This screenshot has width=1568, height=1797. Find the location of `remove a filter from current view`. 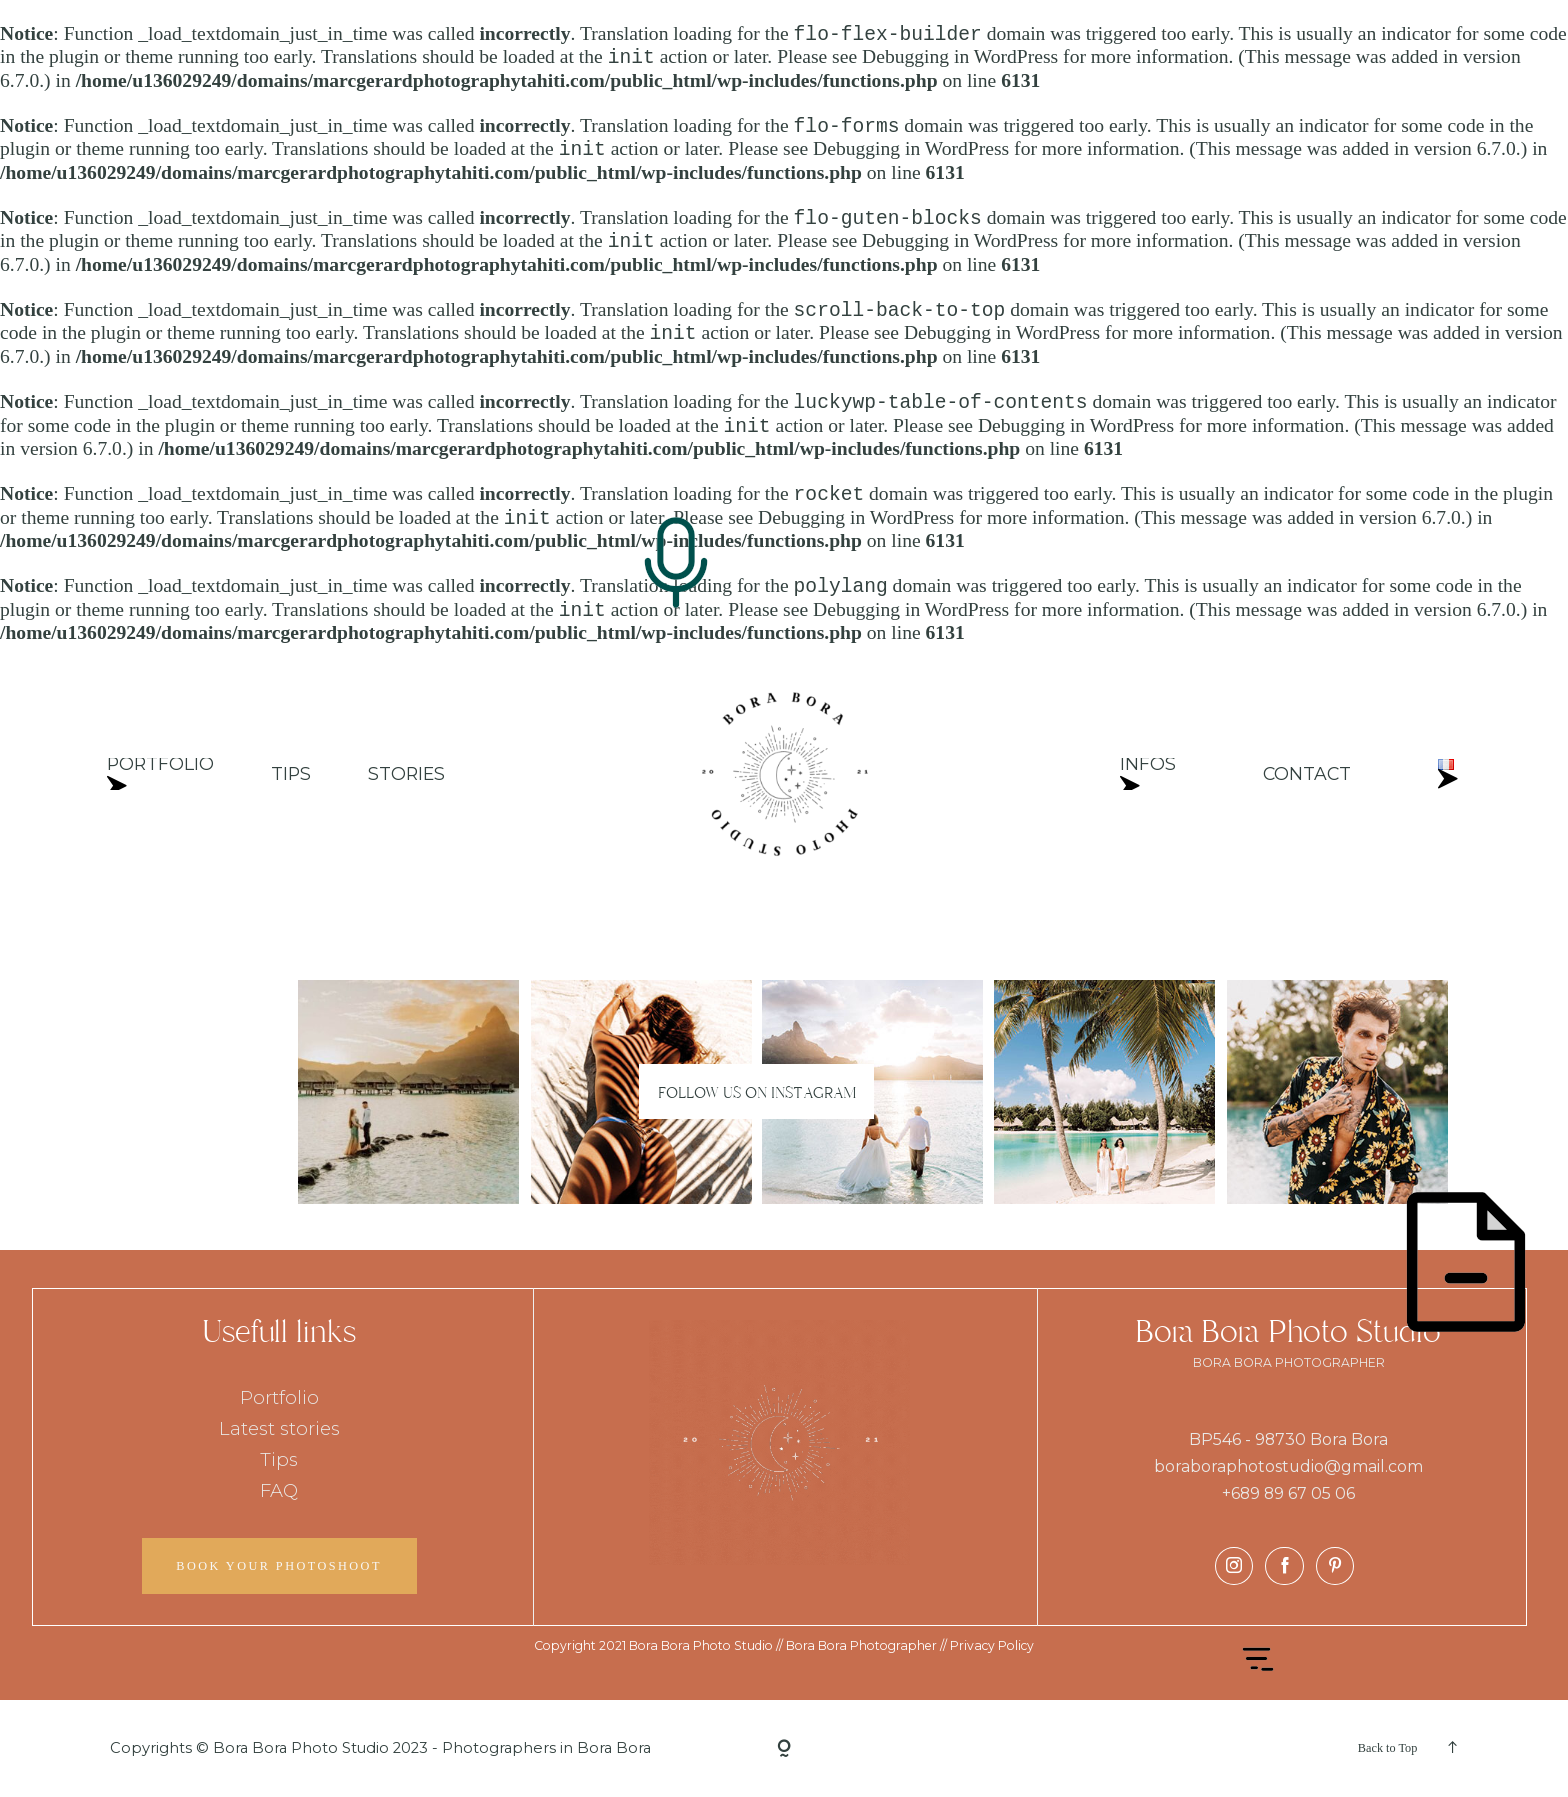

remove a filter from current view is located at coordinates (1256, 1658).